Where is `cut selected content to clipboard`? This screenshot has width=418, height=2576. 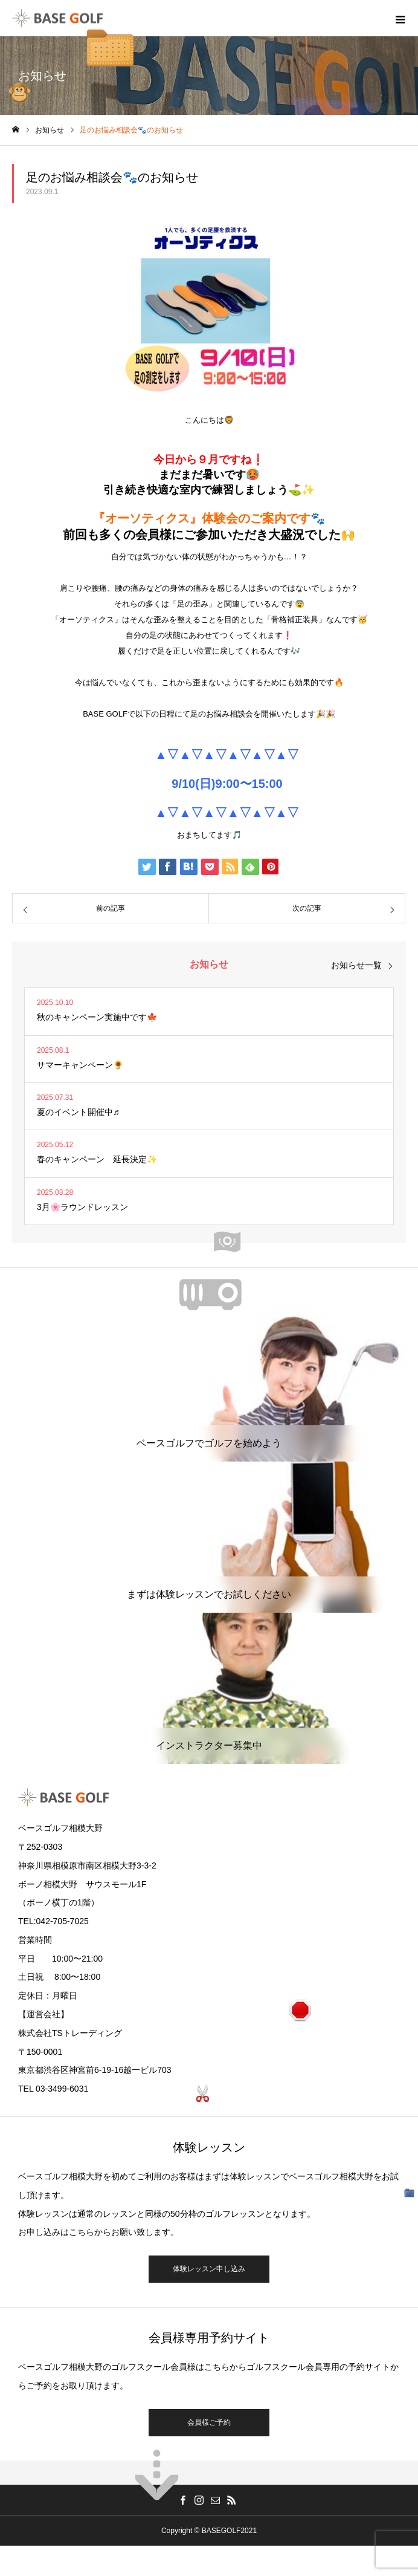
cut selected content to clipboard is located at coordinates (202, 2093).